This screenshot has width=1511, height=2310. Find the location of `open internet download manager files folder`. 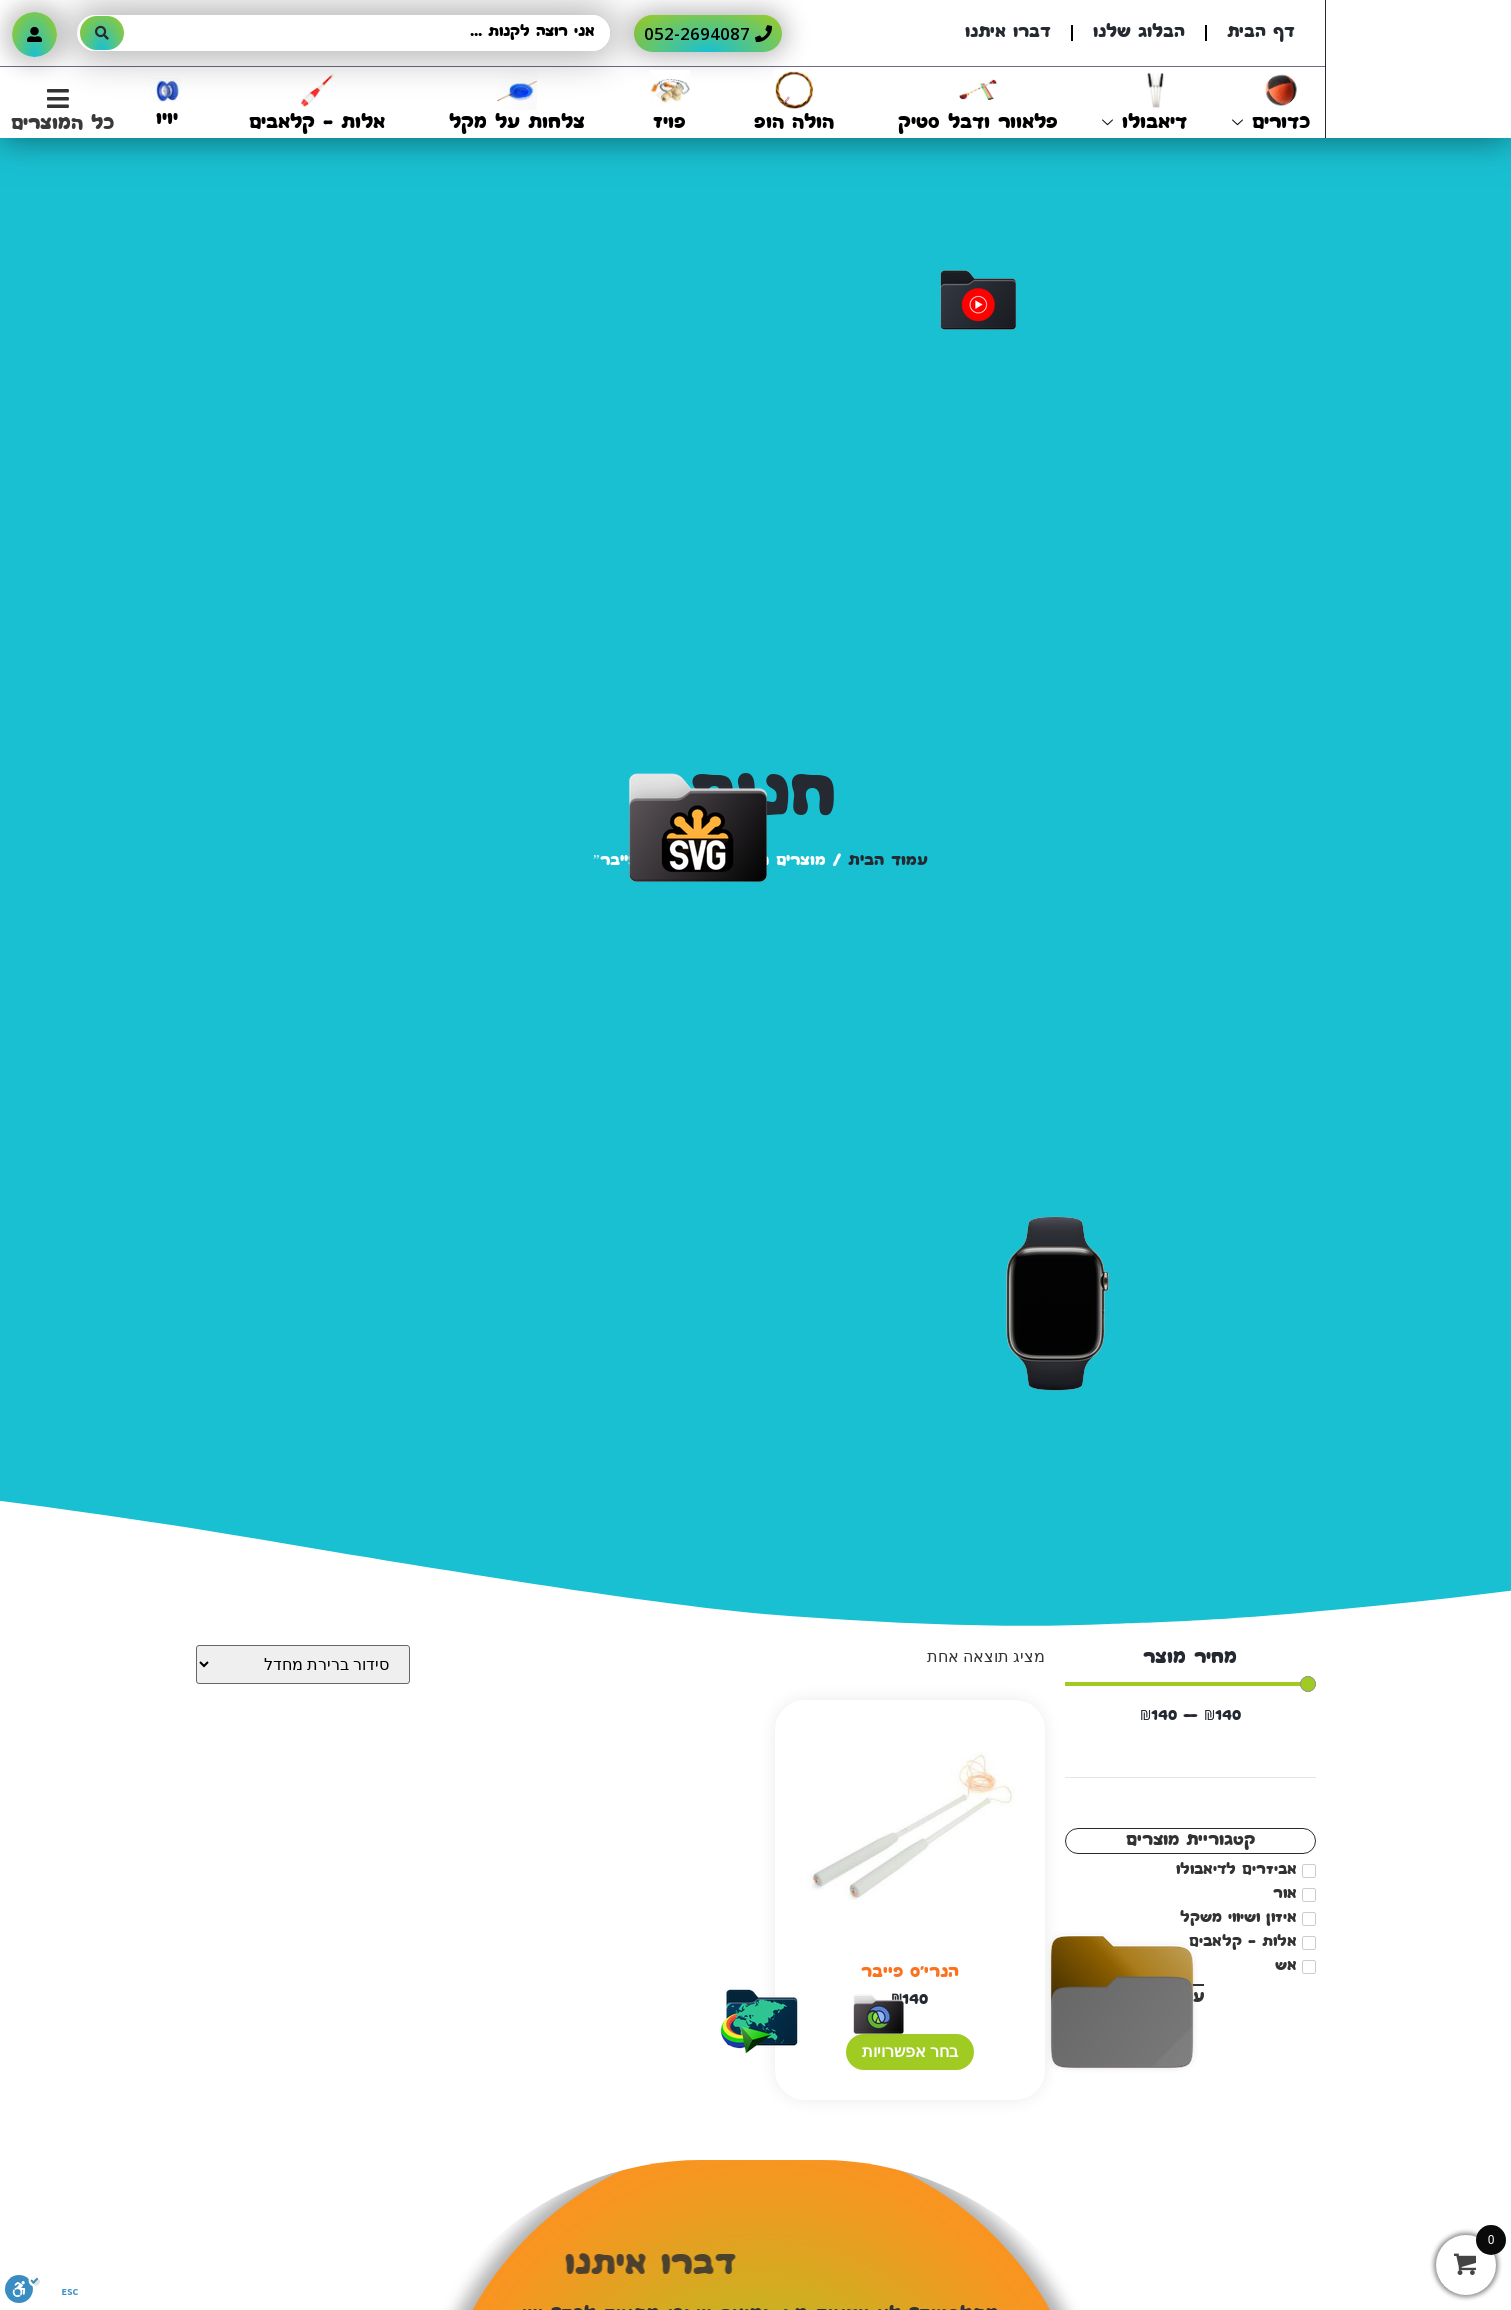

open internet download manager files folder is located at coordinates (761, 2019).